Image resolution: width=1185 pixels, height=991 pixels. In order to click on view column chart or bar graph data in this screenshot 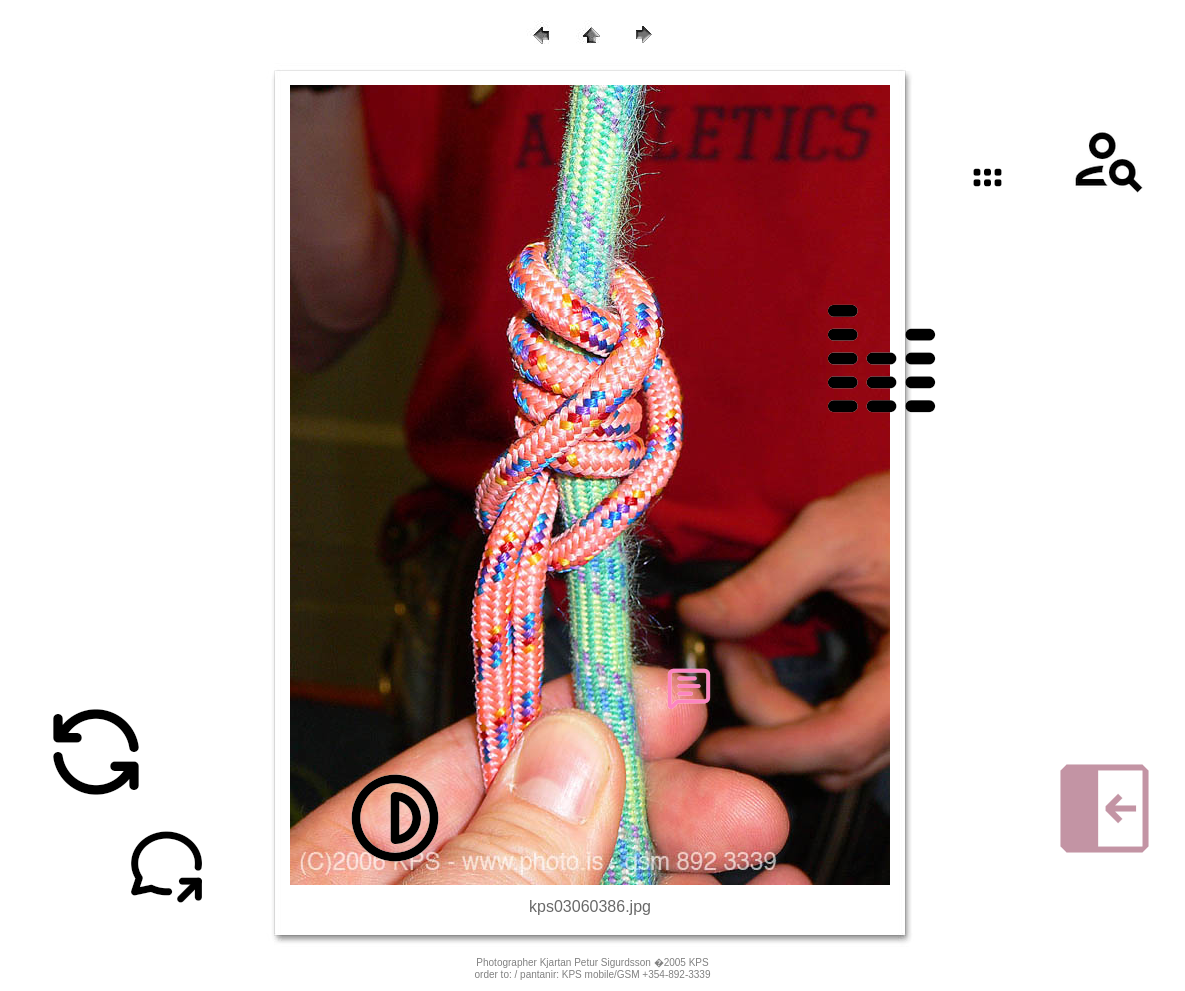, I will do `click(881, 358)`.